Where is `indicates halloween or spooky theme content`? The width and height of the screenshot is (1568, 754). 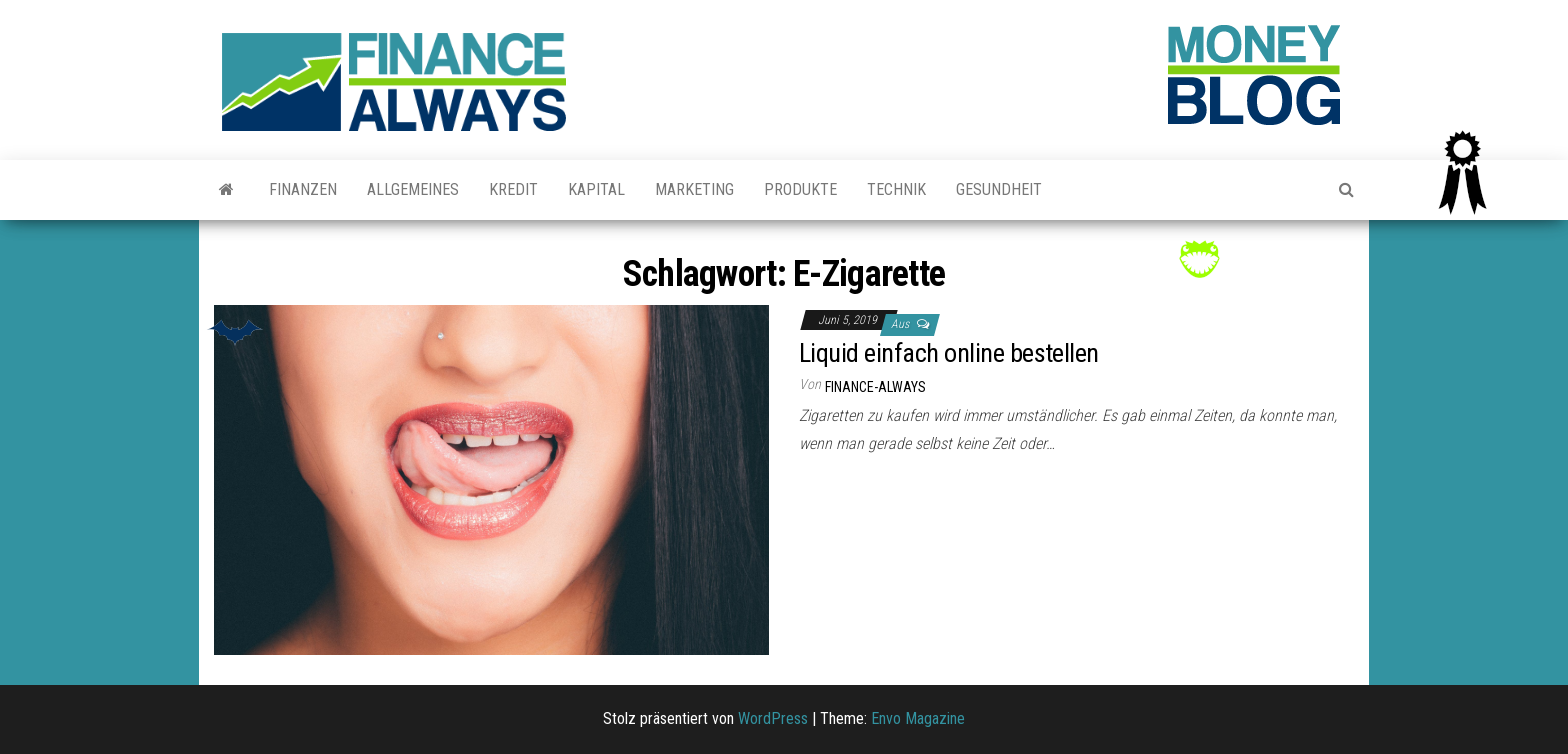 indicates halloween or spooky theme content is located at coordinates (235, 333).